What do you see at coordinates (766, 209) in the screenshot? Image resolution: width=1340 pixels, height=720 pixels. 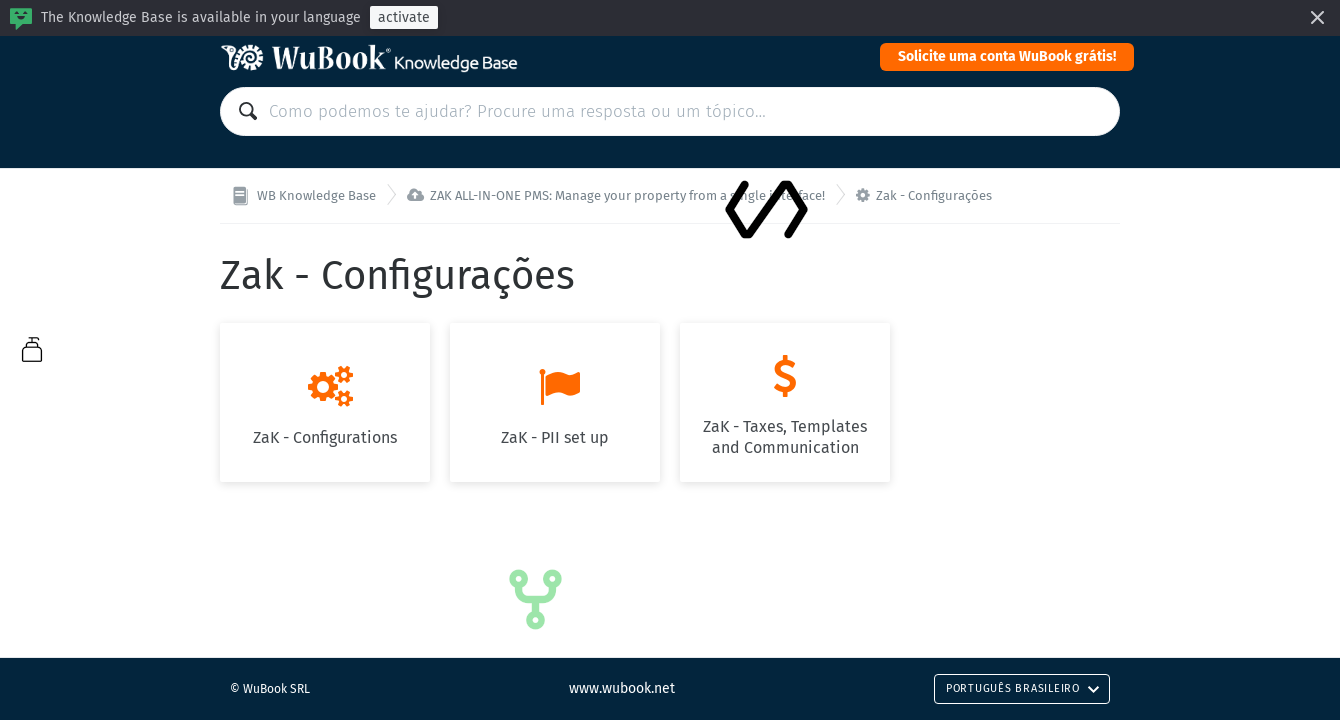 I see `polymer project branding or logo` at bounding box center [766, 209].